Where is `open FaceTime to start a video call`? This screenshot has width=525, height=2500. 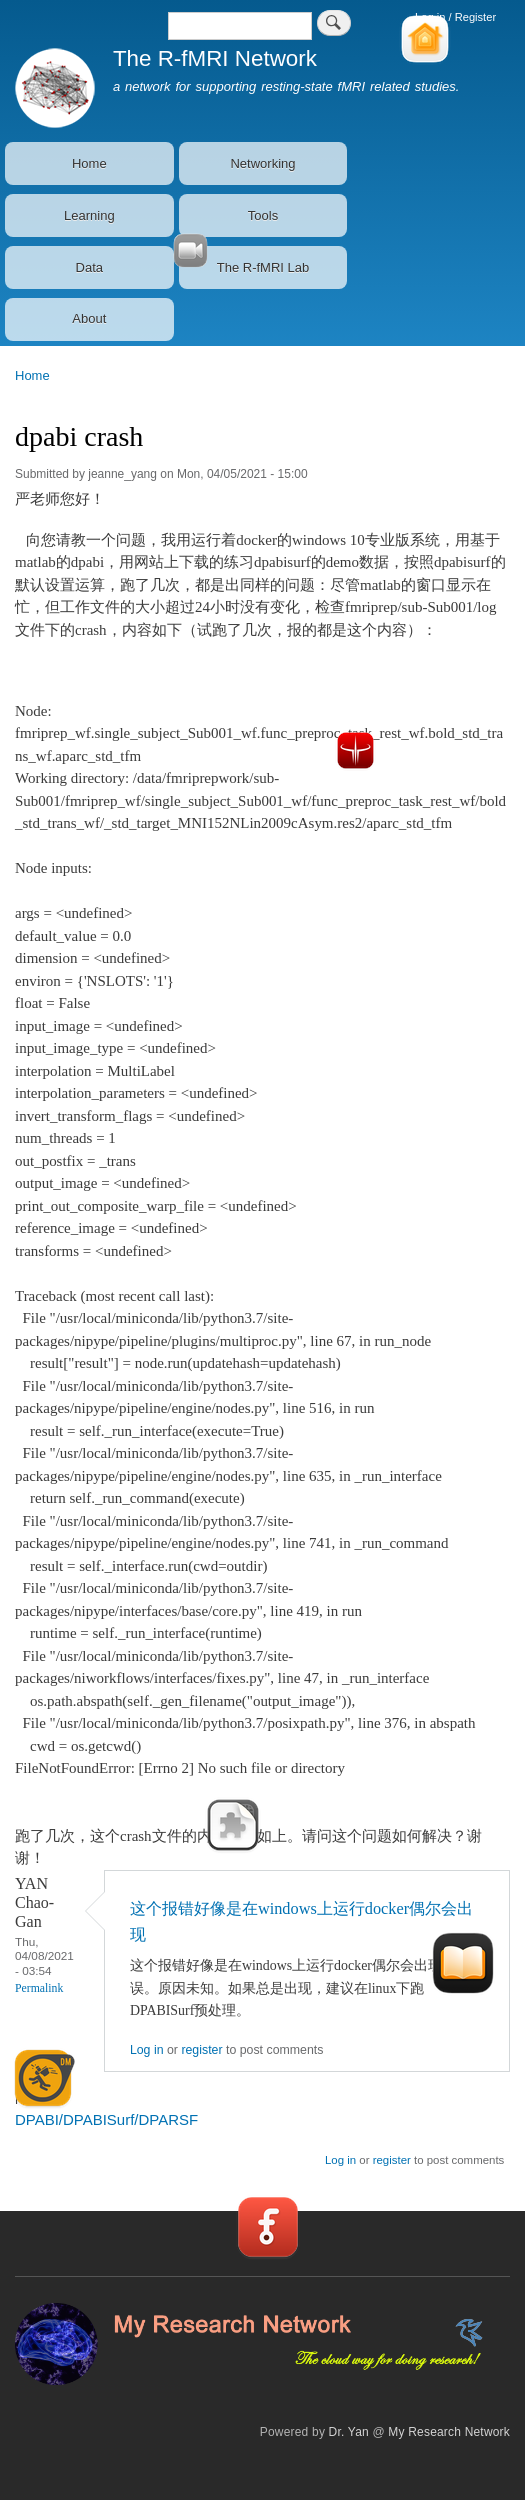
open FaceTime to start a video call is located at coordinates (190, 250).